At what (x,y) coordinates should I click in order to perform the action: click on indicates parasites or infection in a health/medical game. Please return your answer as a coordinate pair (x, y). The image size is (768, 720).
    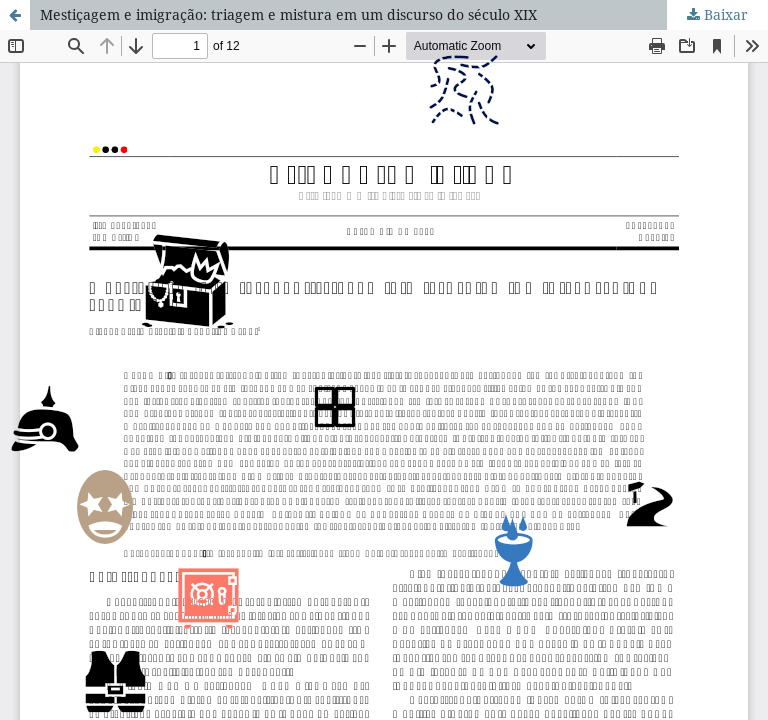
    Looking at the image, I should click on (464, 90).